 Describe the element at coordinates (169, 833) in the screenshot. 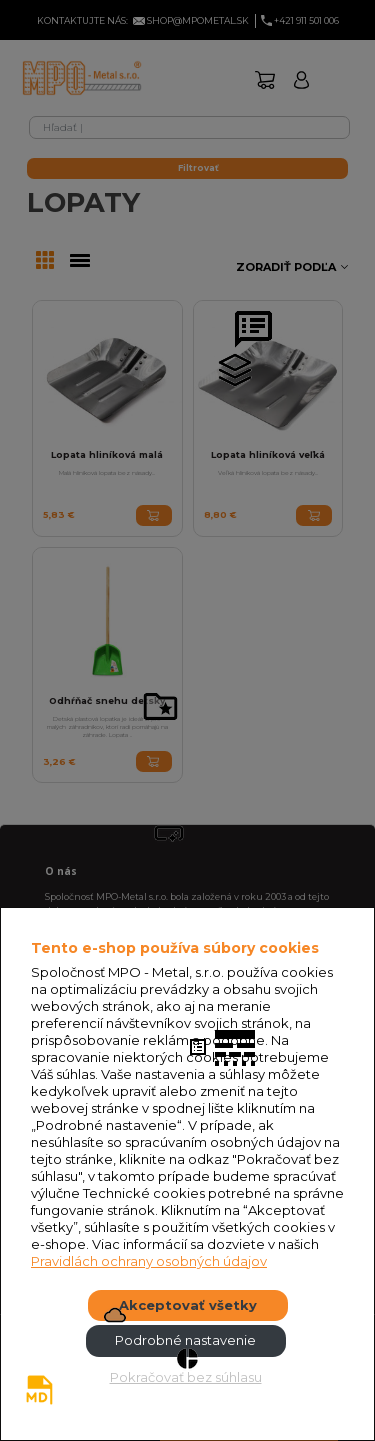

I see `add a smart or AI-powered action button` at that location.